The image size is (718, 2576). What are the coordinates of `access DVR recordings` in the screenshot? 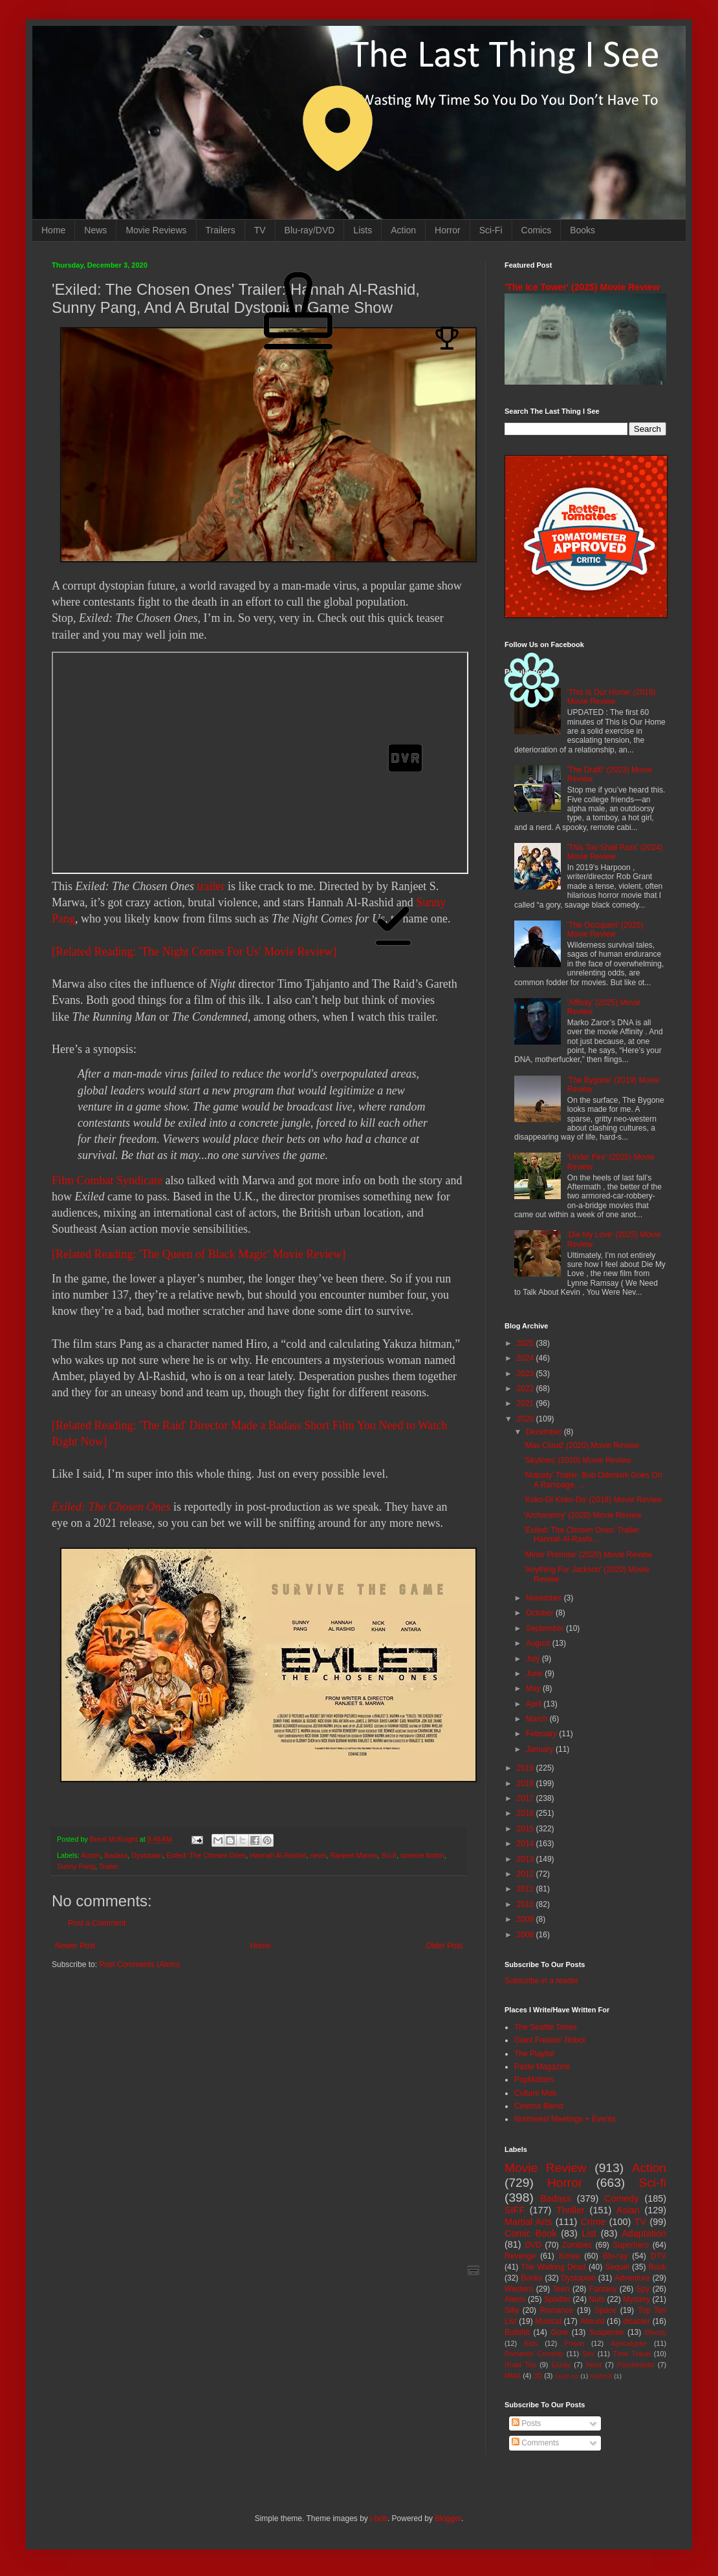 It's located at (405, 758).